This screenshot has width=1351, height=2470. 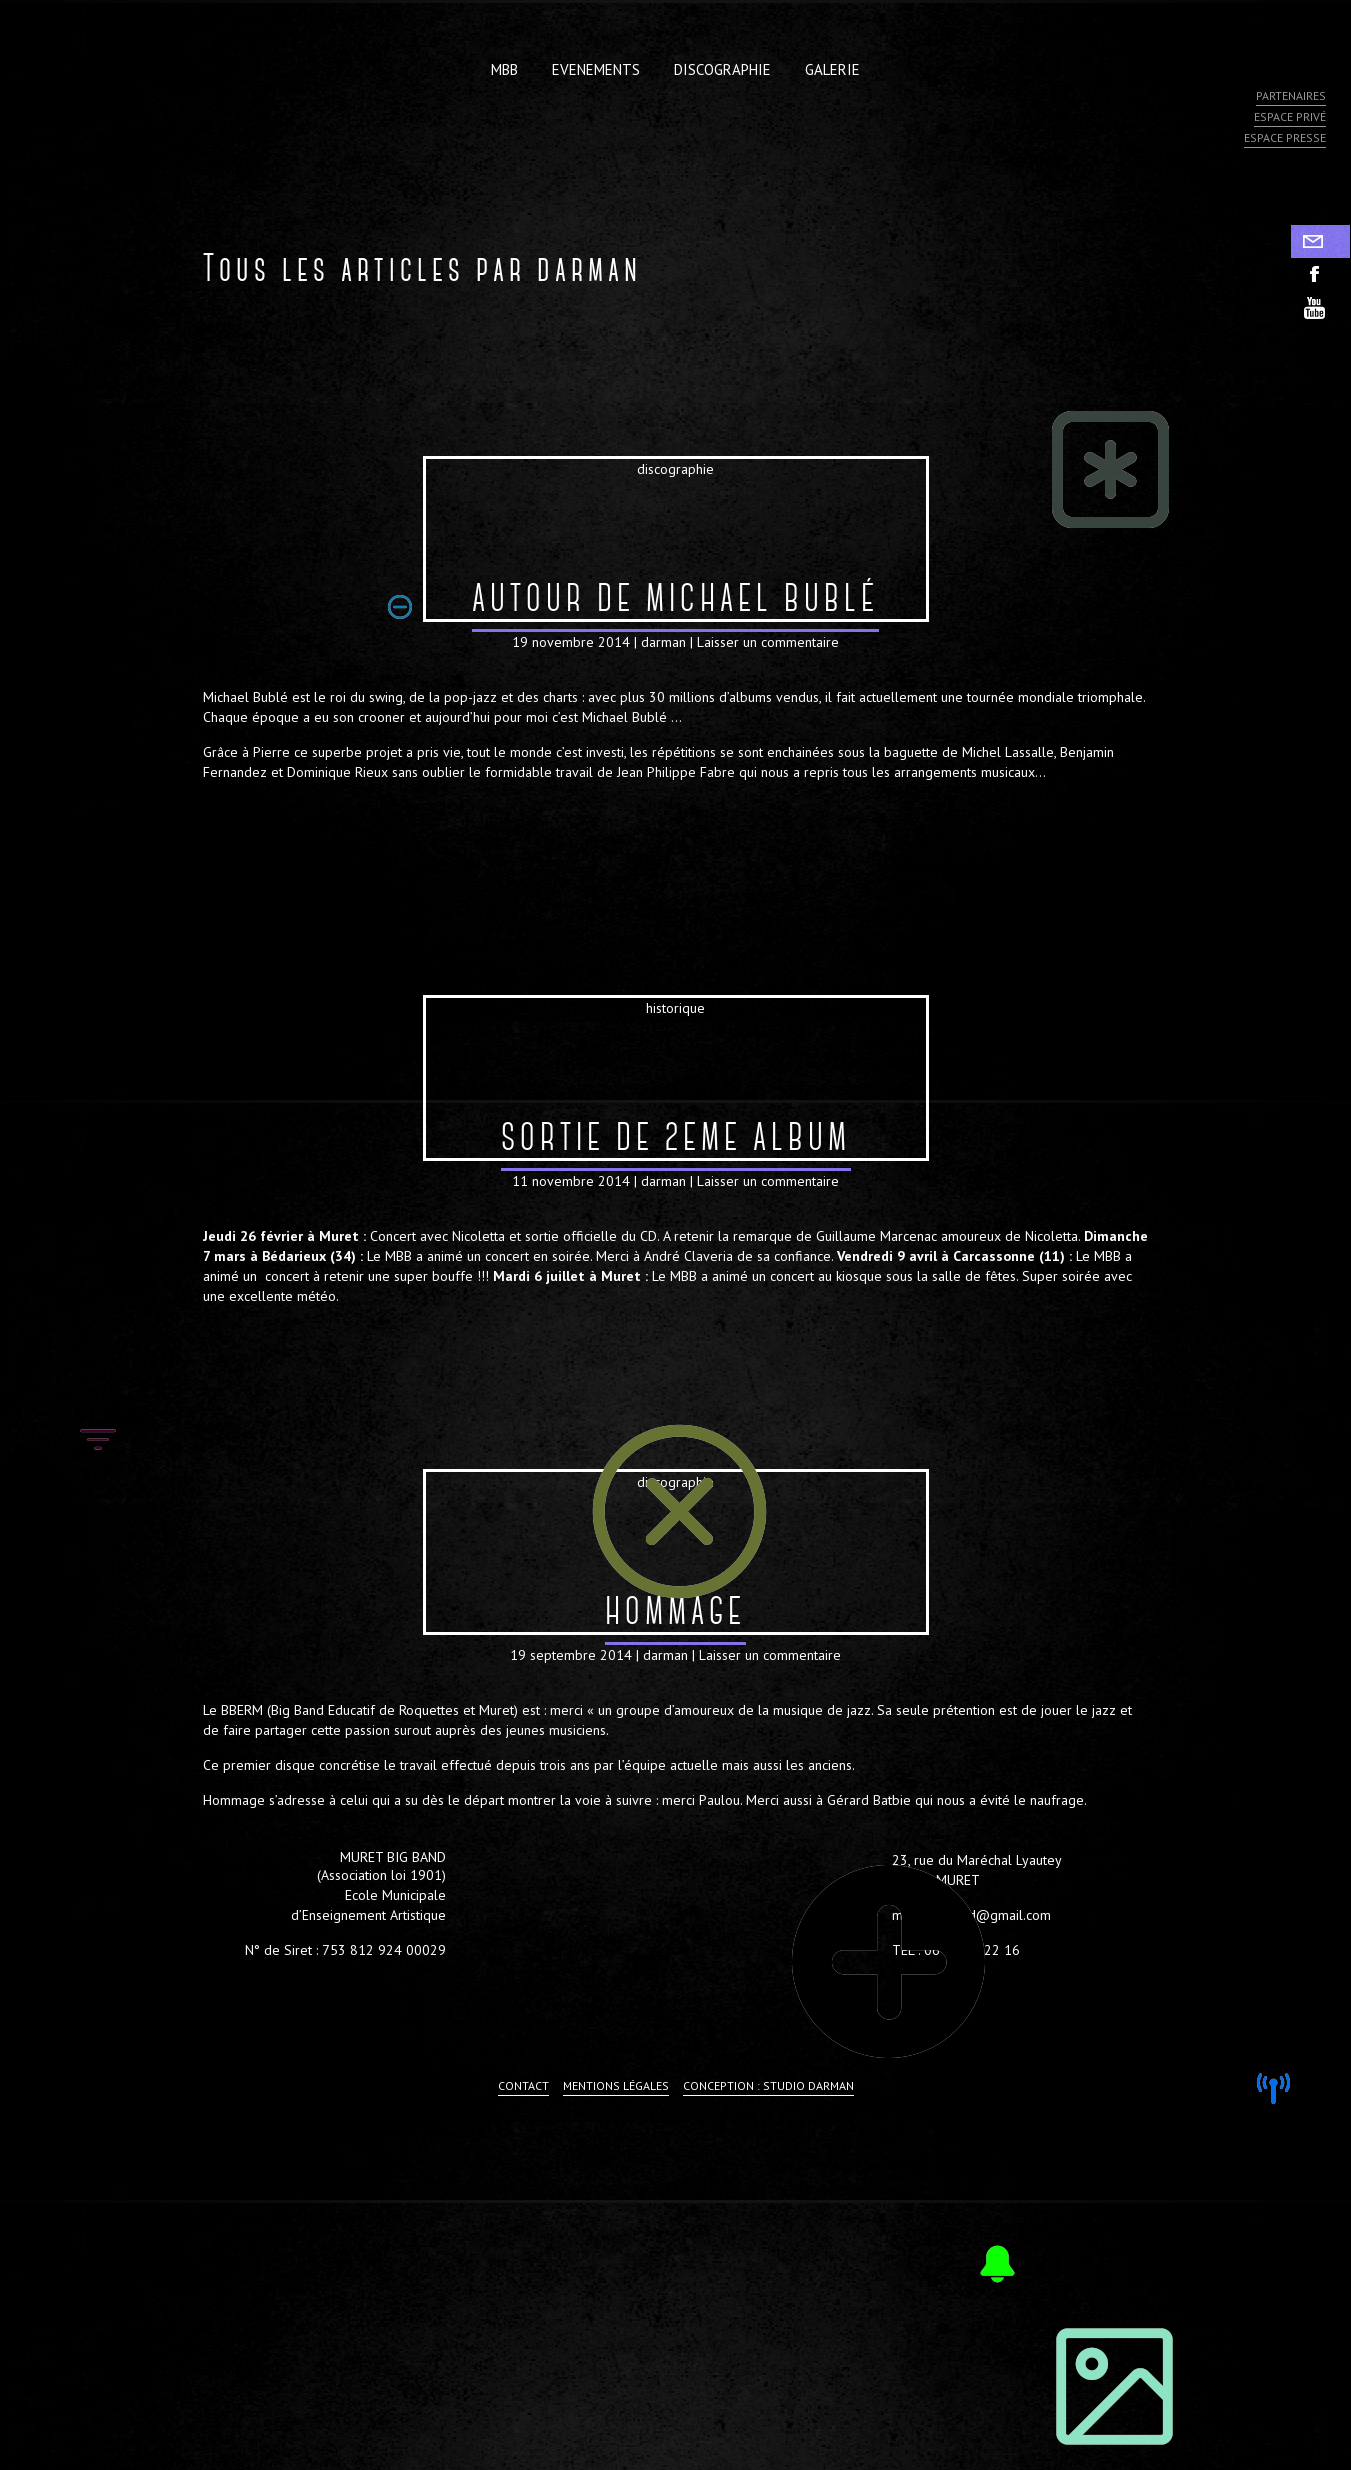 I want to click on filter or sort list items, so click(x=98, y=1440).